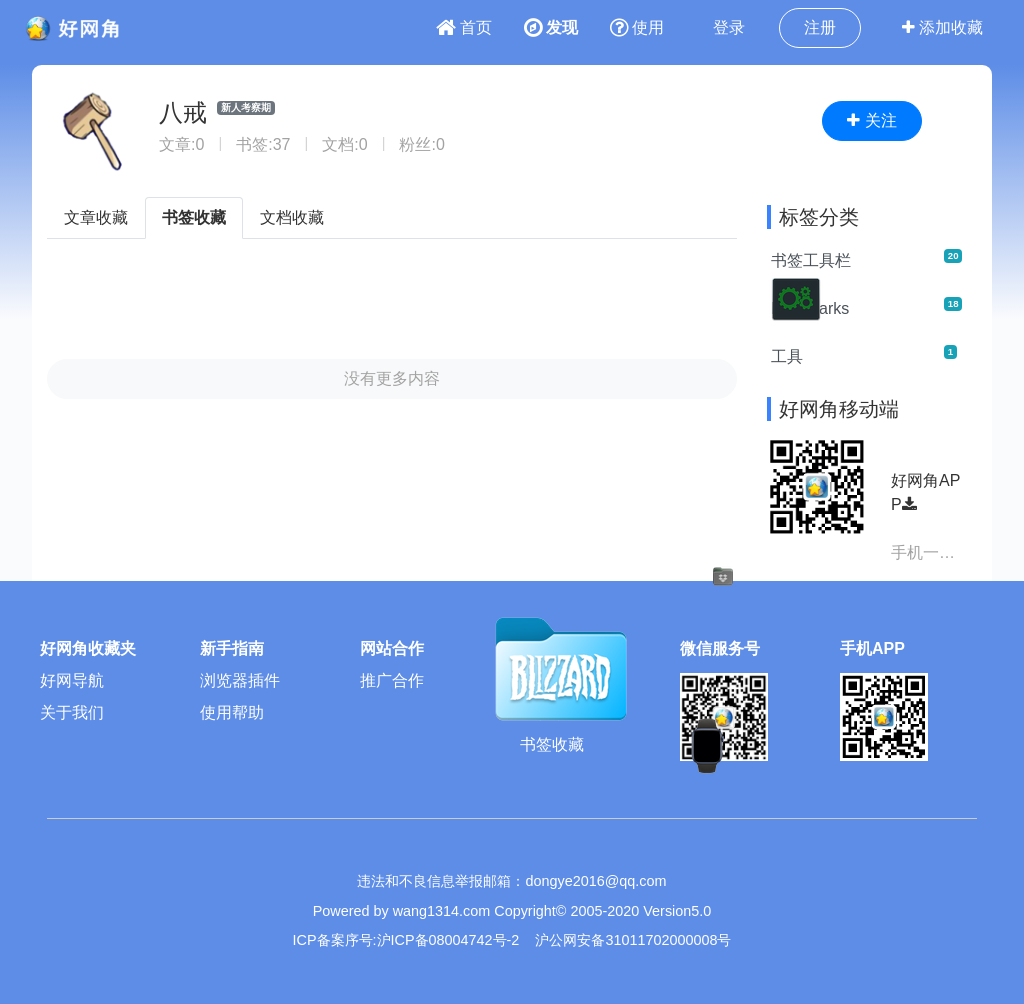 The width and height of the screenshot is (1024, 1004). Describe the element at coordinates (723, 576) in the screenshot. I see `open your dropbox folder` at that location.